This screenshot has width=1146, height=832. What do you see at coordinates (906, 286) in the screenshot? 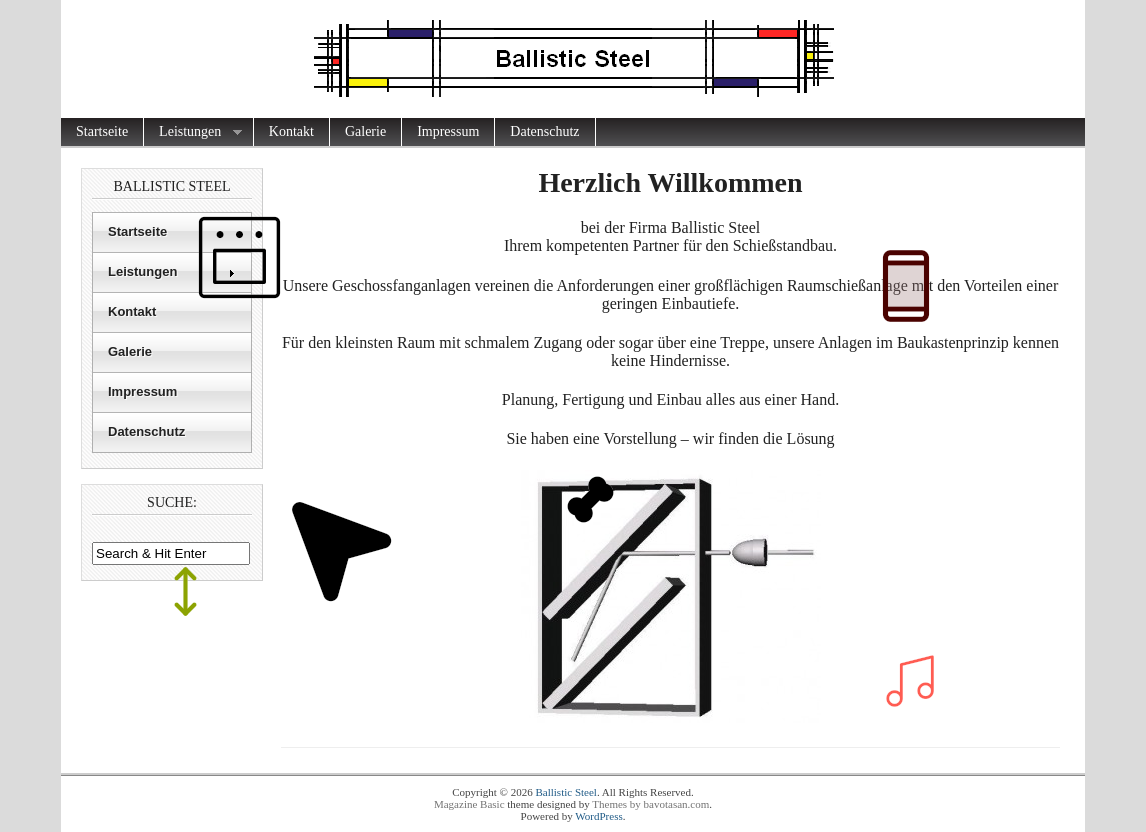
I see `switch to mobile view` at bounding box center [906, 286].